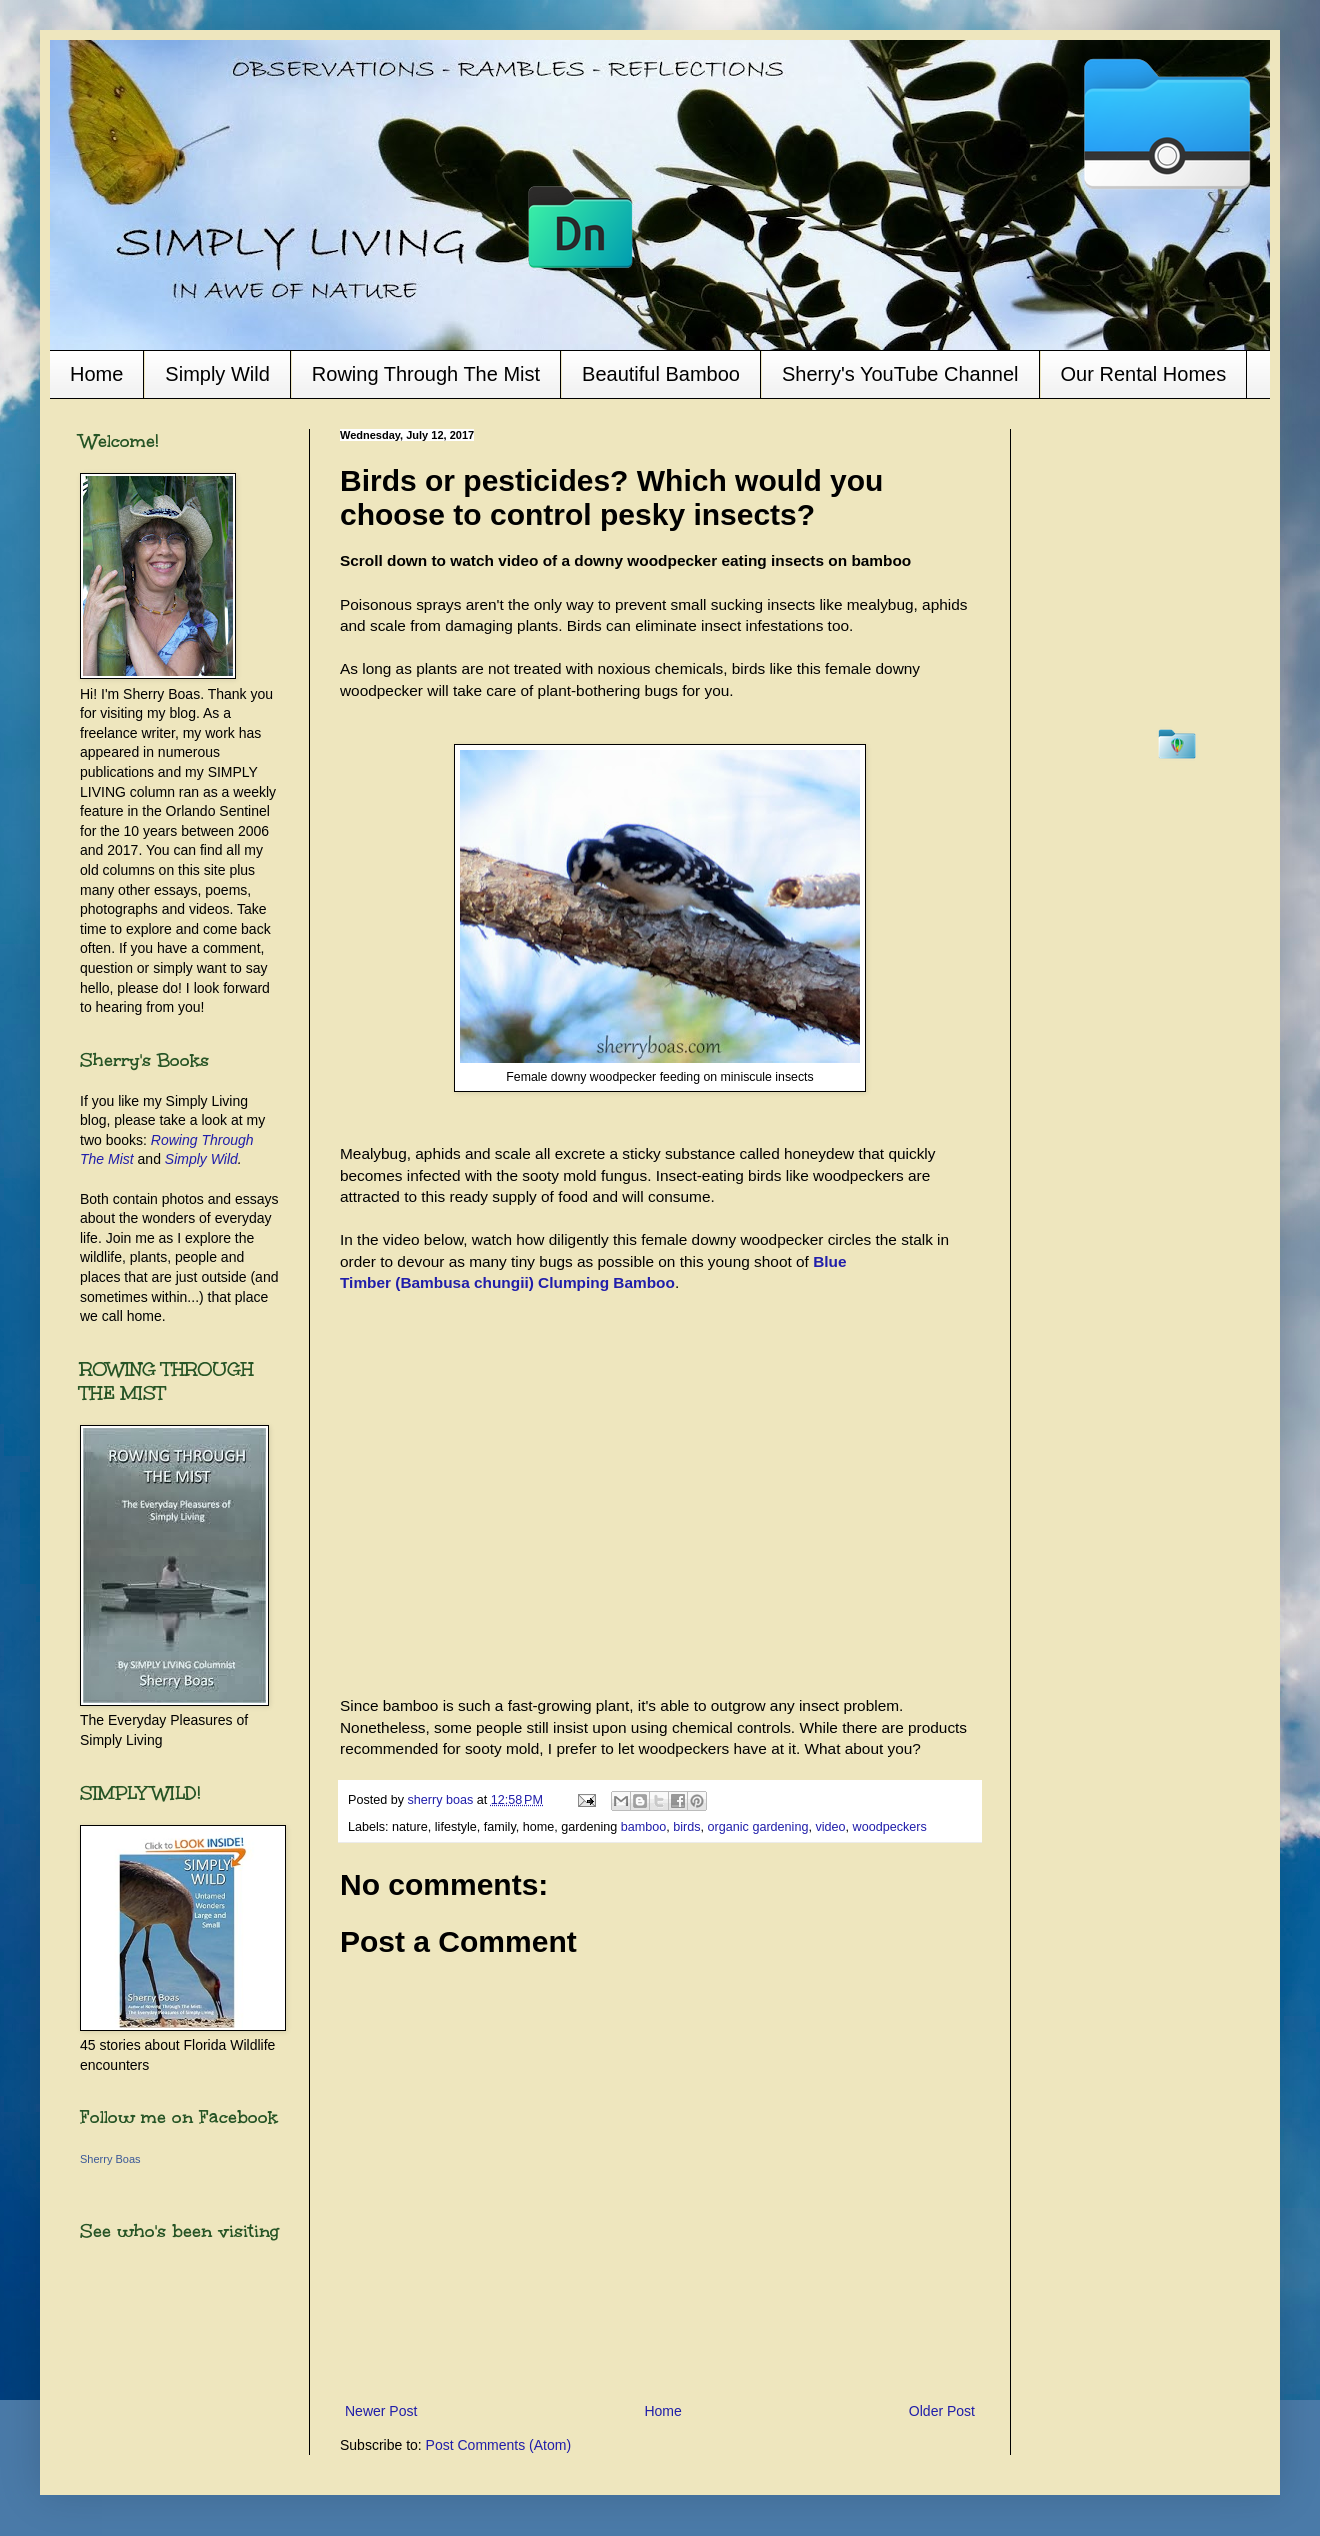  What do you see at coordinates (580, 230) in the screenshot?
I see `open adobe dimension project files folder` at bounding box center [580, 230].